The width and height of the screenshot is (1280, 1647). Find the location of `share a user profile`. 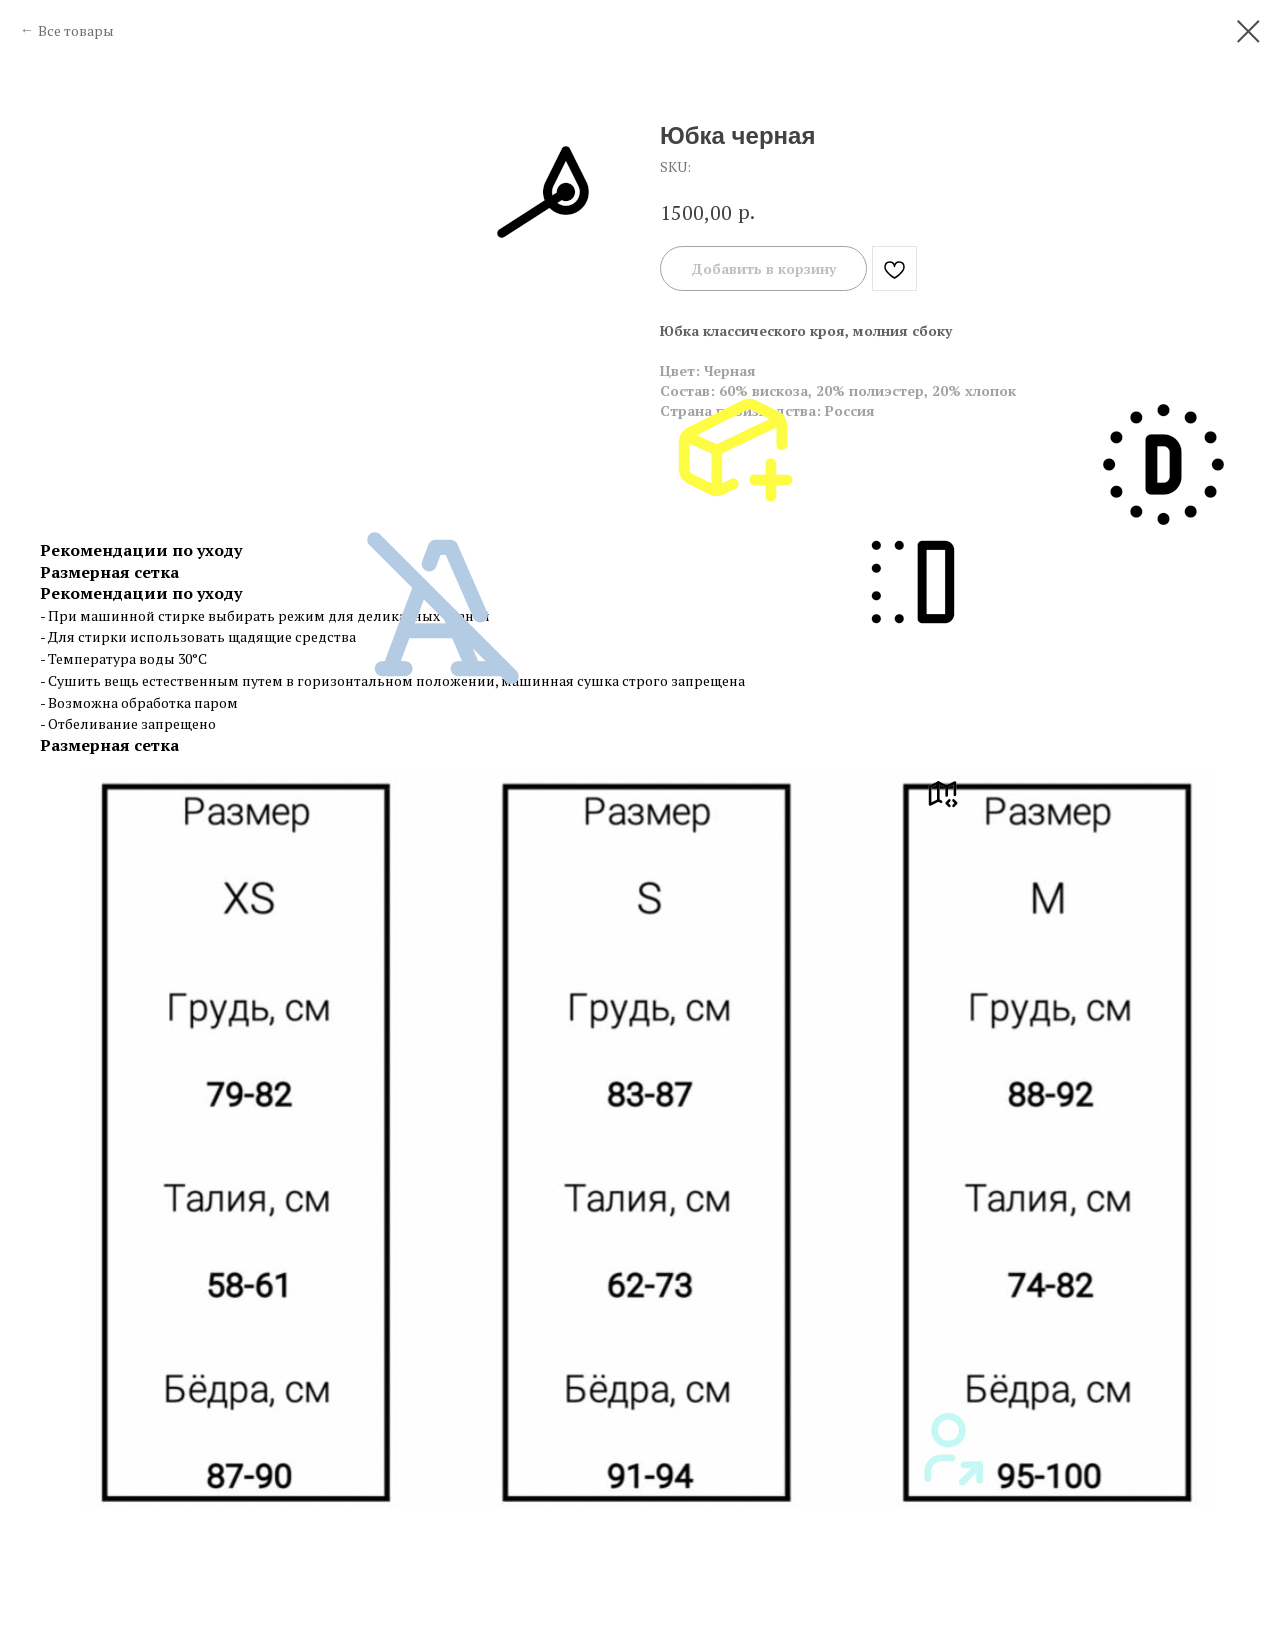

share a user profile is located at coordinates (948, 1447).